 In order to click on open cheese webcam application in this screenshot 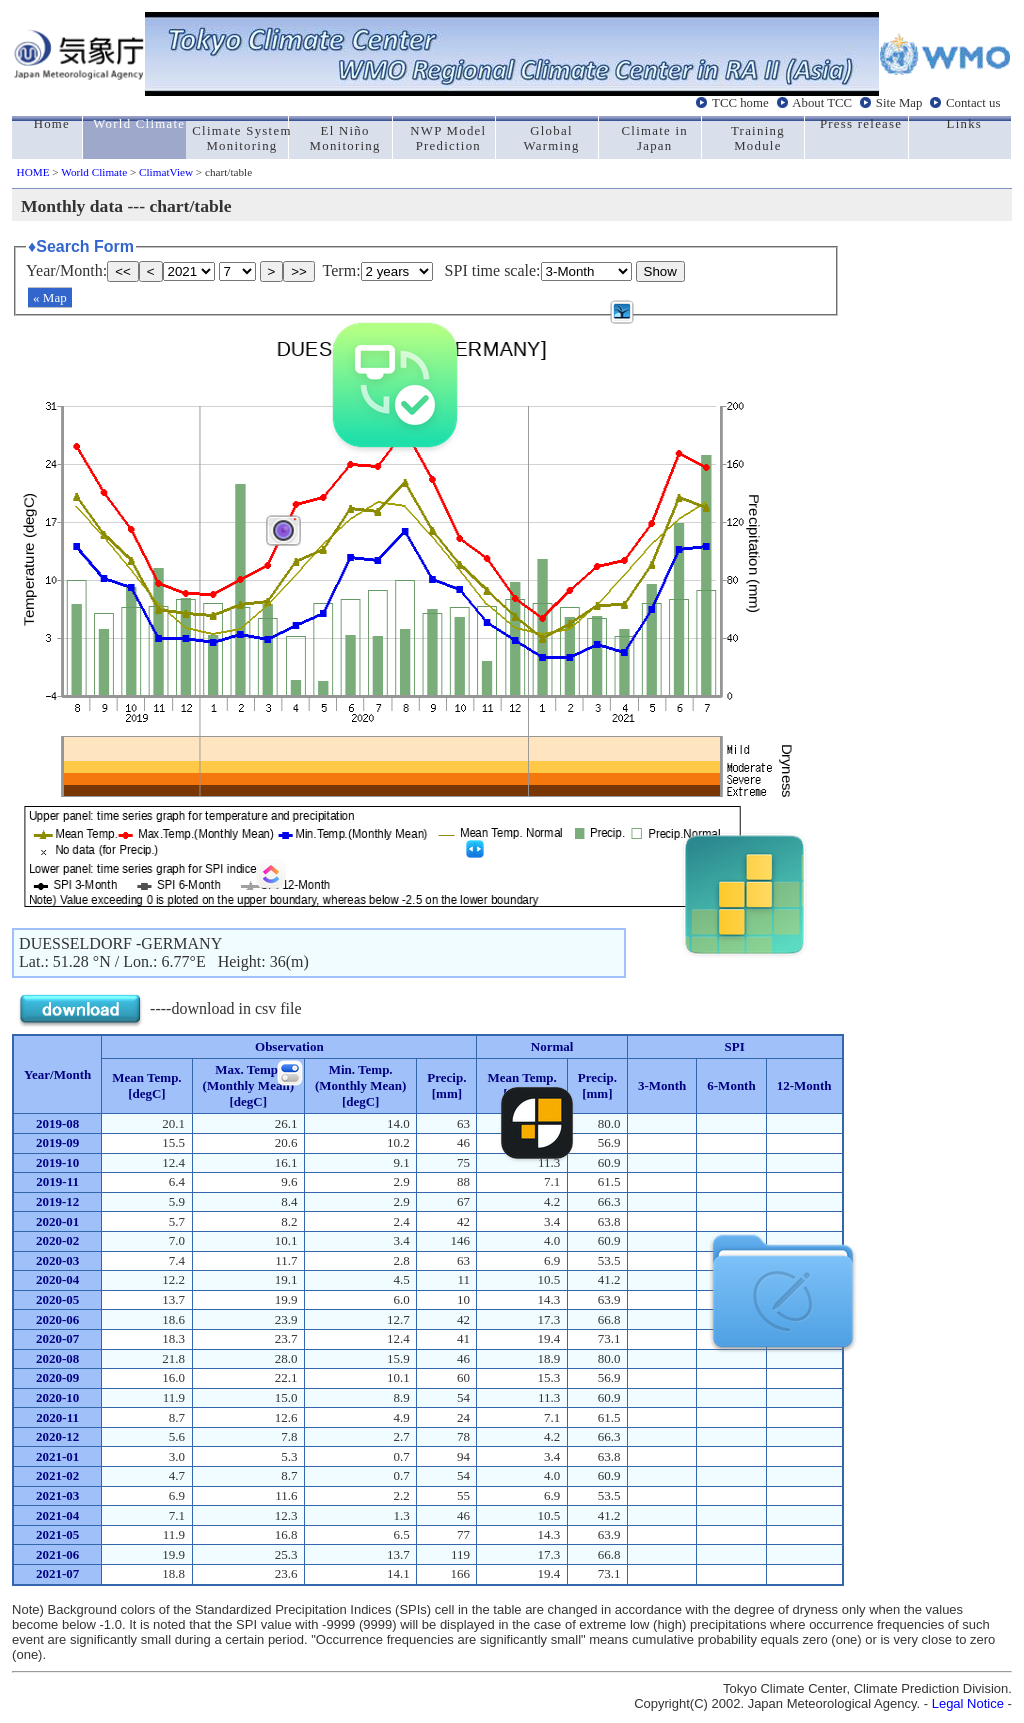, I will do `click(283, 530)`.